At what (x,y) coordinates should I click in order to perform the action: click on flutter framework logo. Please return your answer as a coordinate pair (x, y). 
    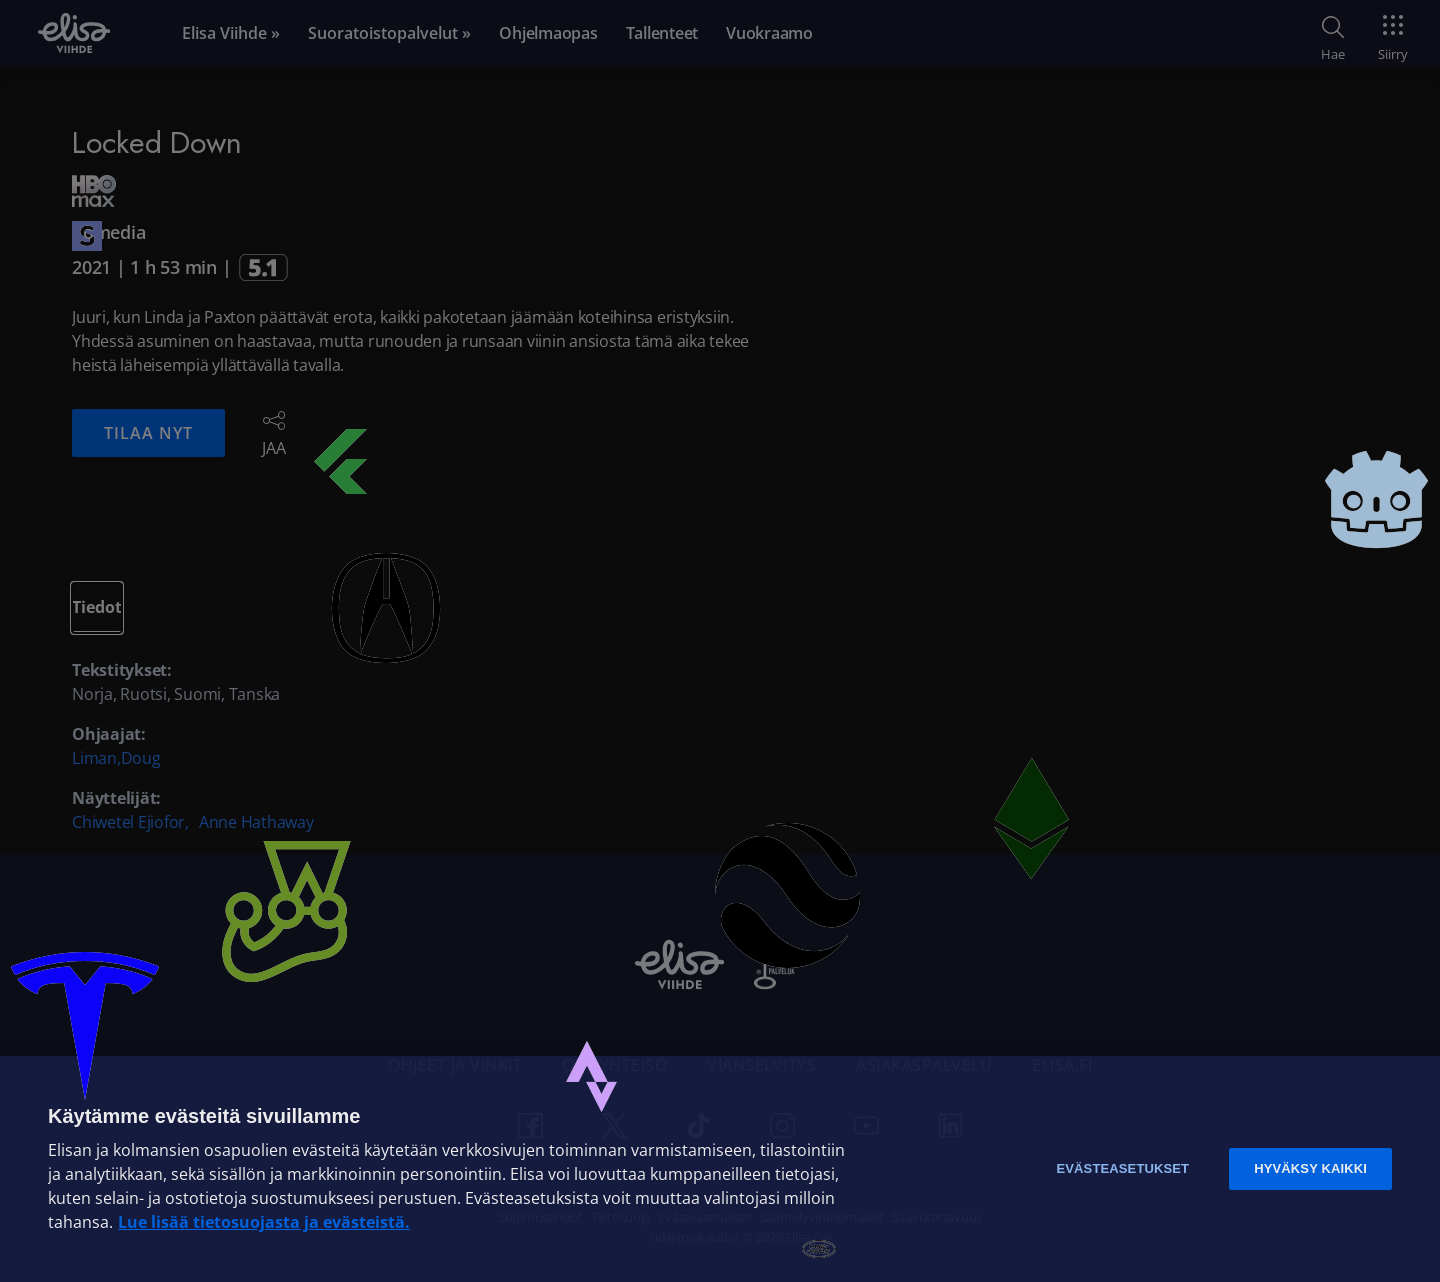
    Looking at the image, I should click on (340, 461).